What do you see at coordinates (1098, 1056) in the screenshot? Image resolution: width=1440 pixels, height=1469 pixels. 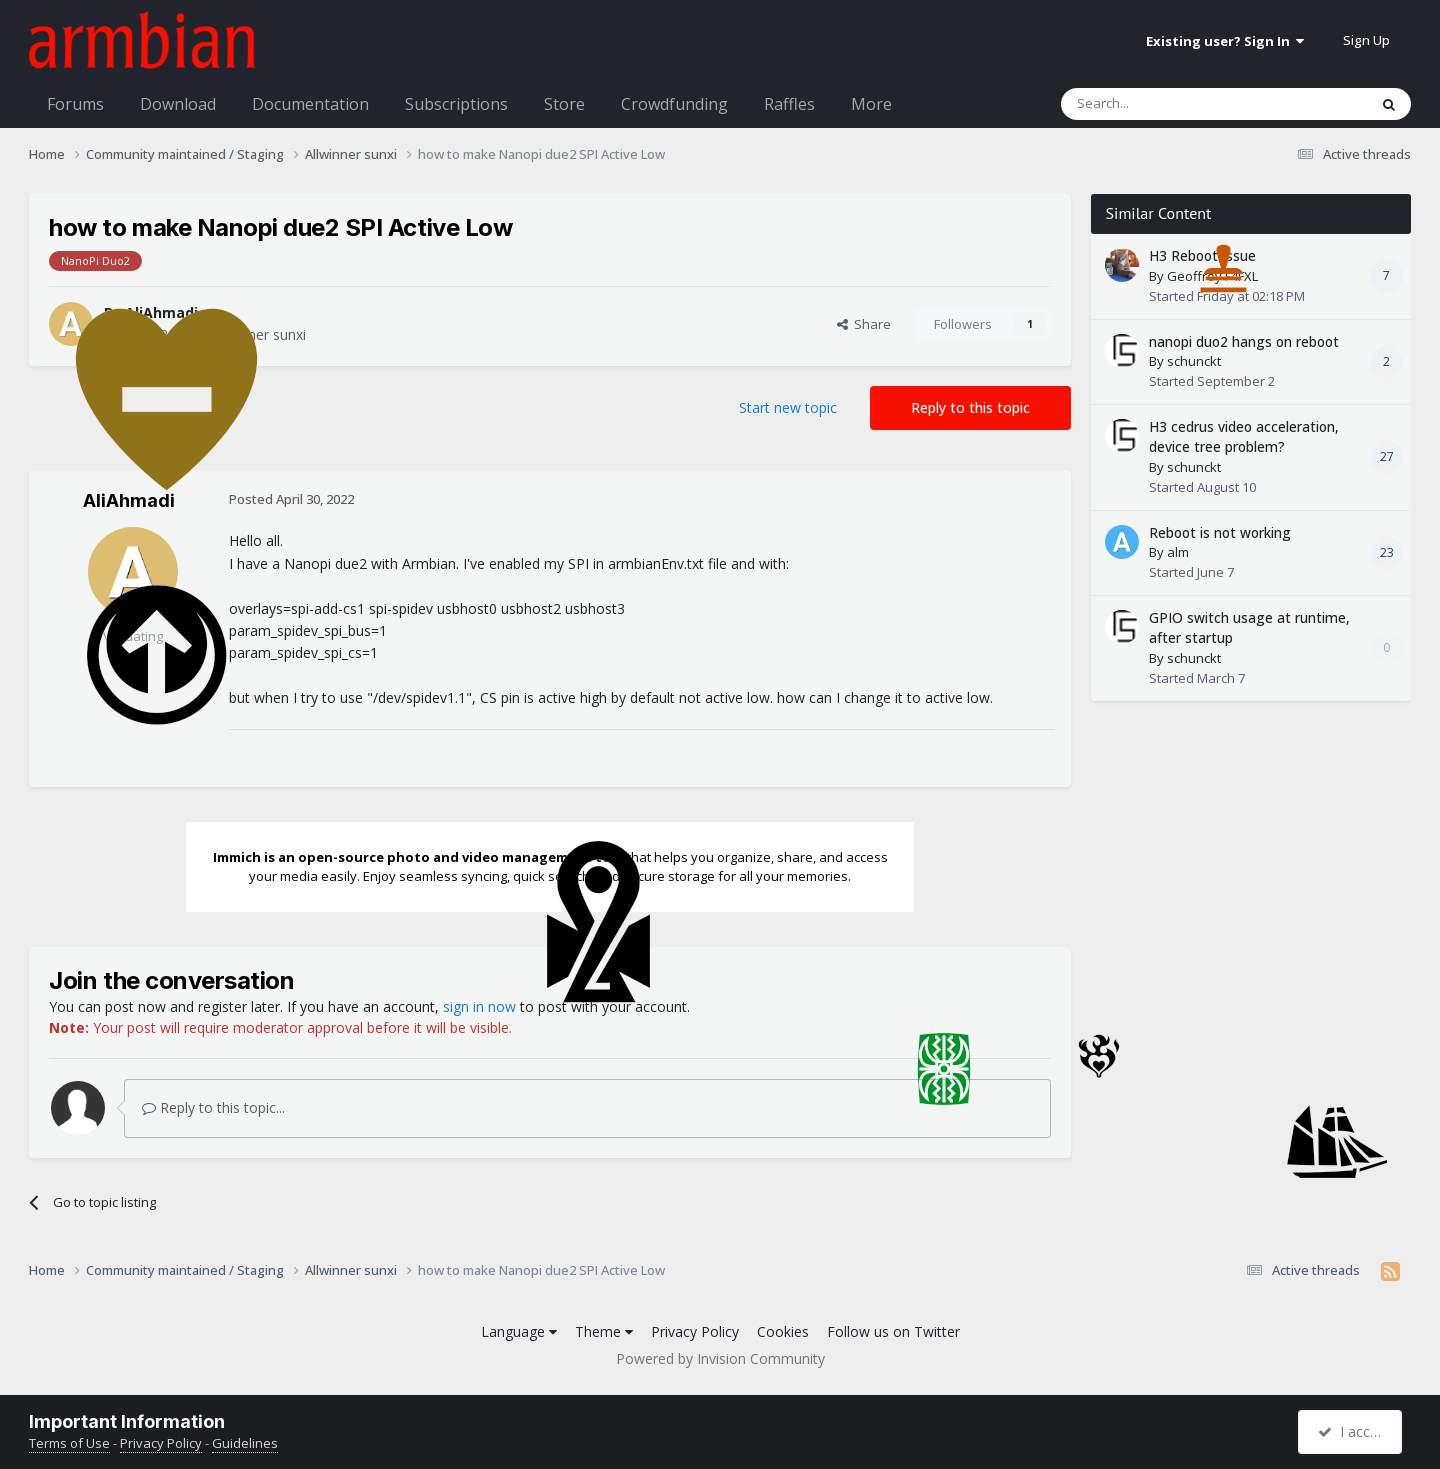 I see `indicates heartburn or acid reflux symptom` at bounding box center [1098, 1056].